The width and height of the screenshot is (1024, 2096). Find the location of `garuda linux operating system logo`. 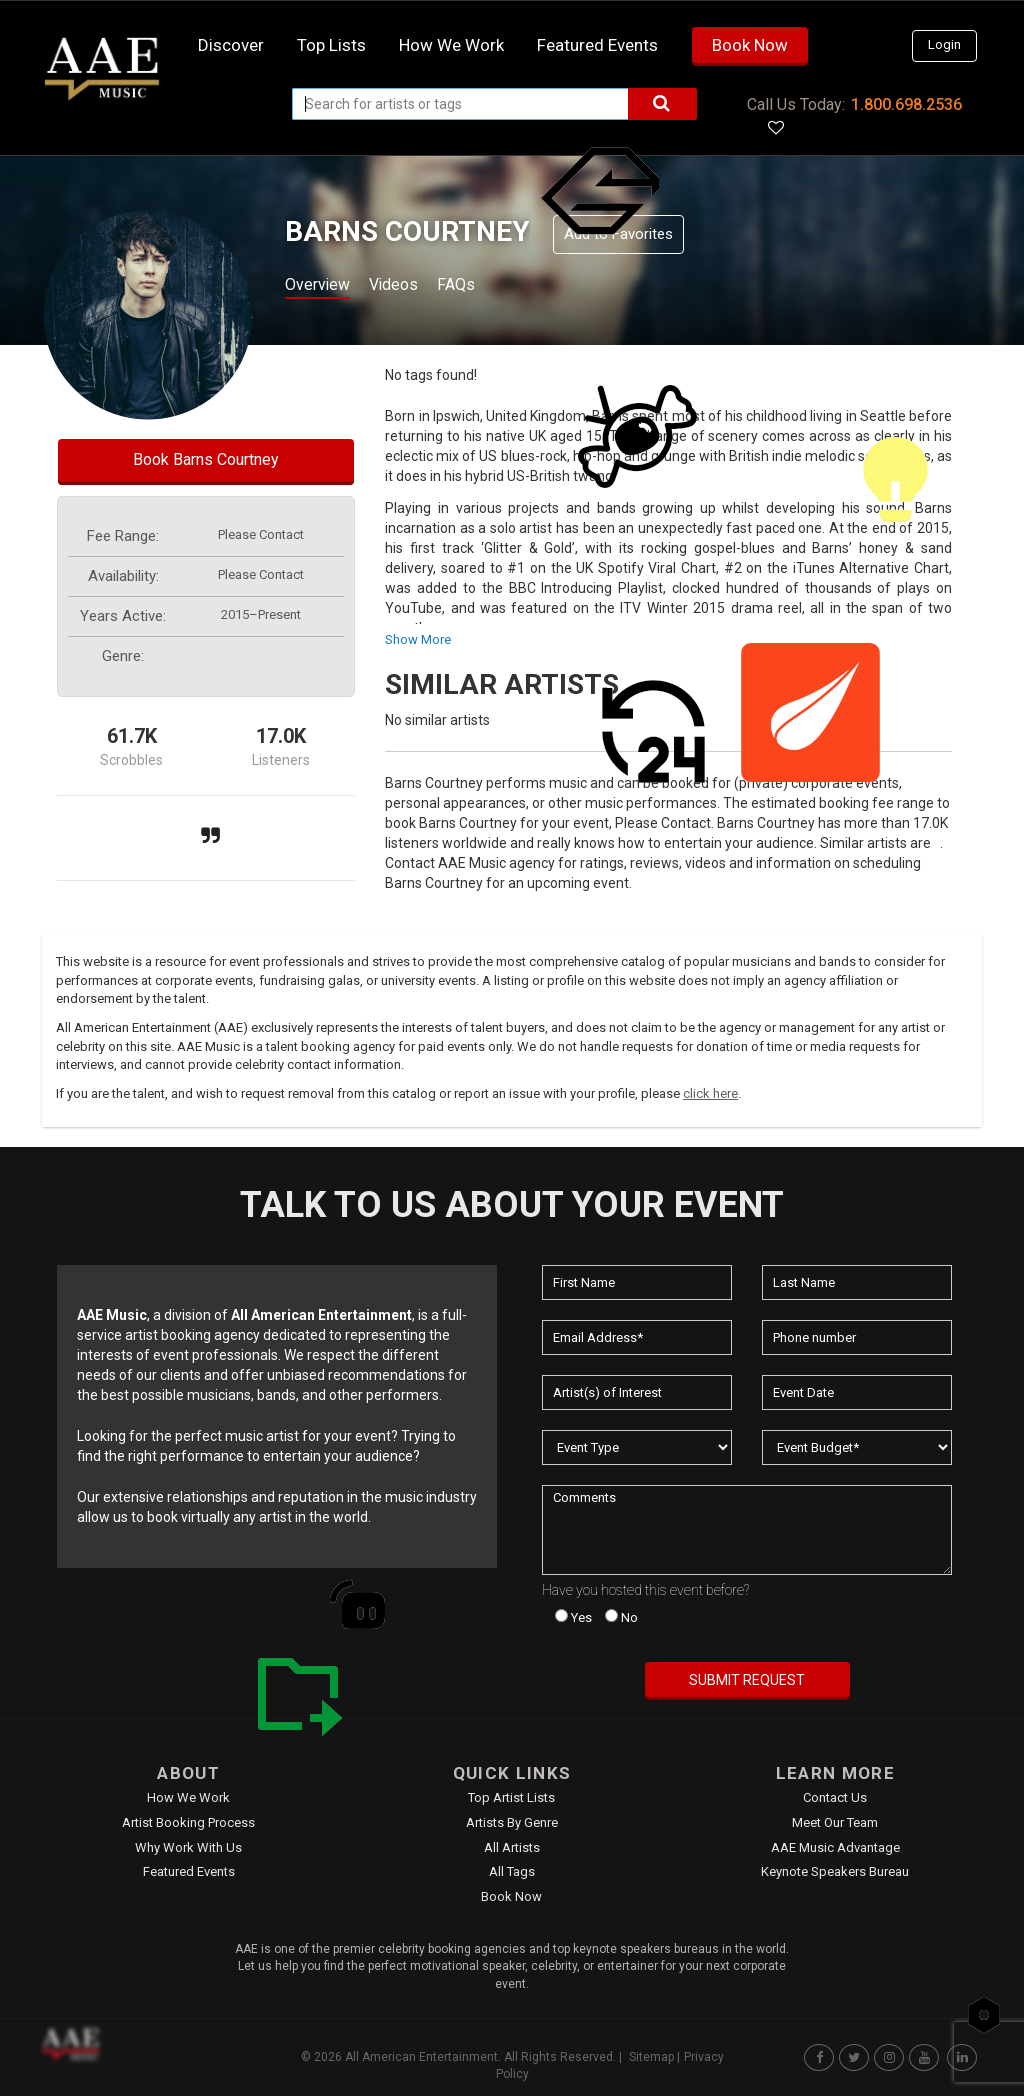

garuda linux operating system logo is located at coordinates (600, 191).